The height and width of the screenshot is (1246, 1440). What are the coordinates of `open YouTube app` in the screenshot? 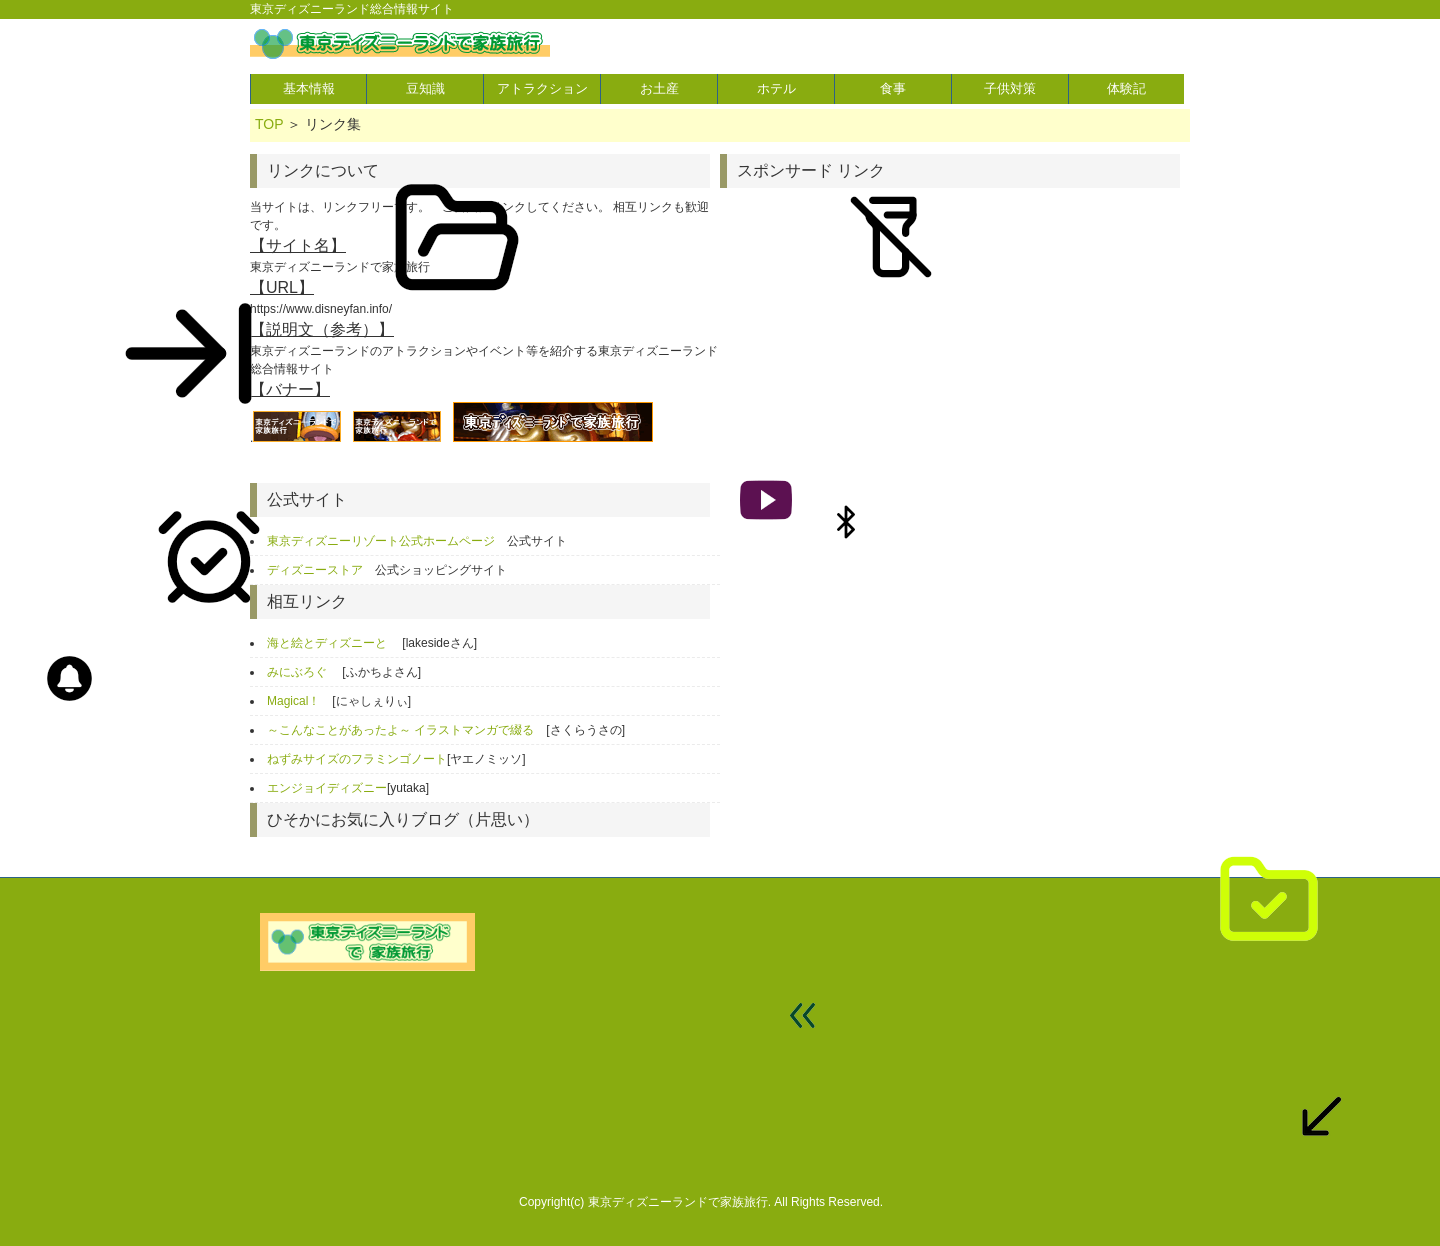 It's located at (766, 500).